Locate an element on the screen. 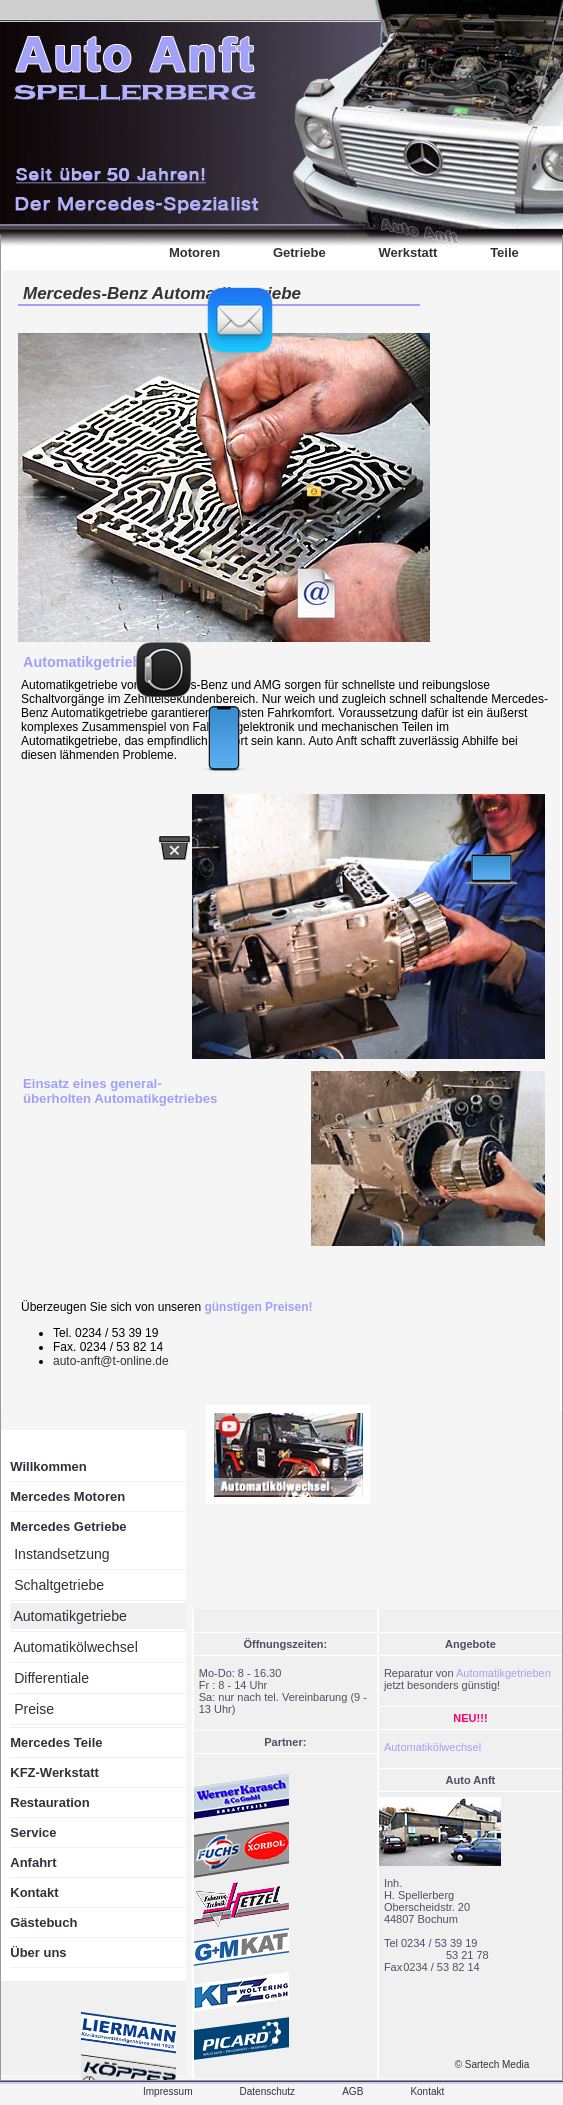 This screenshot has width=563, height=2105. macbook pro 15-inch device icon is located at coordinates (491, 867).